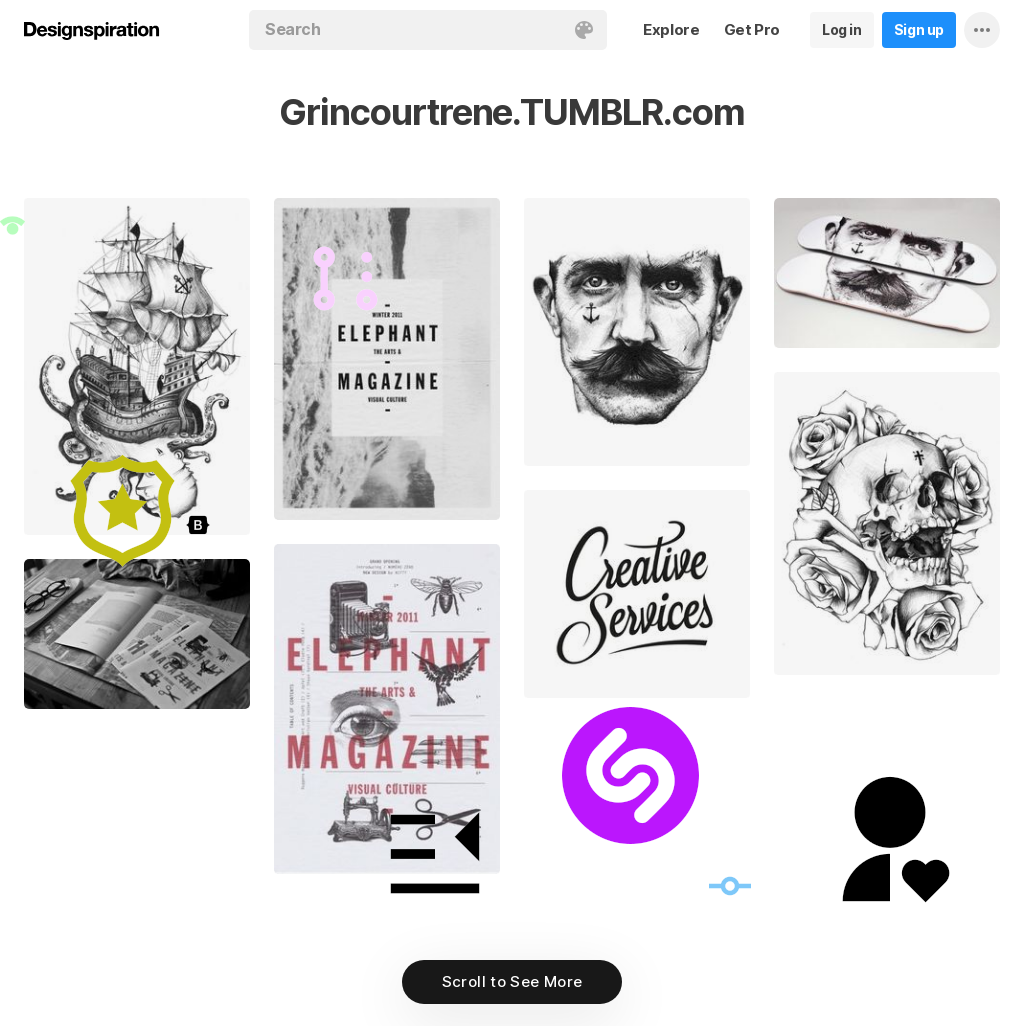 The width and height of the screenshot is (1024, 1026). What do you see at coordinates (122, 509) in the screenshot?
I see `indicates law enforcement or official authority` at bounding box center [122, 509].